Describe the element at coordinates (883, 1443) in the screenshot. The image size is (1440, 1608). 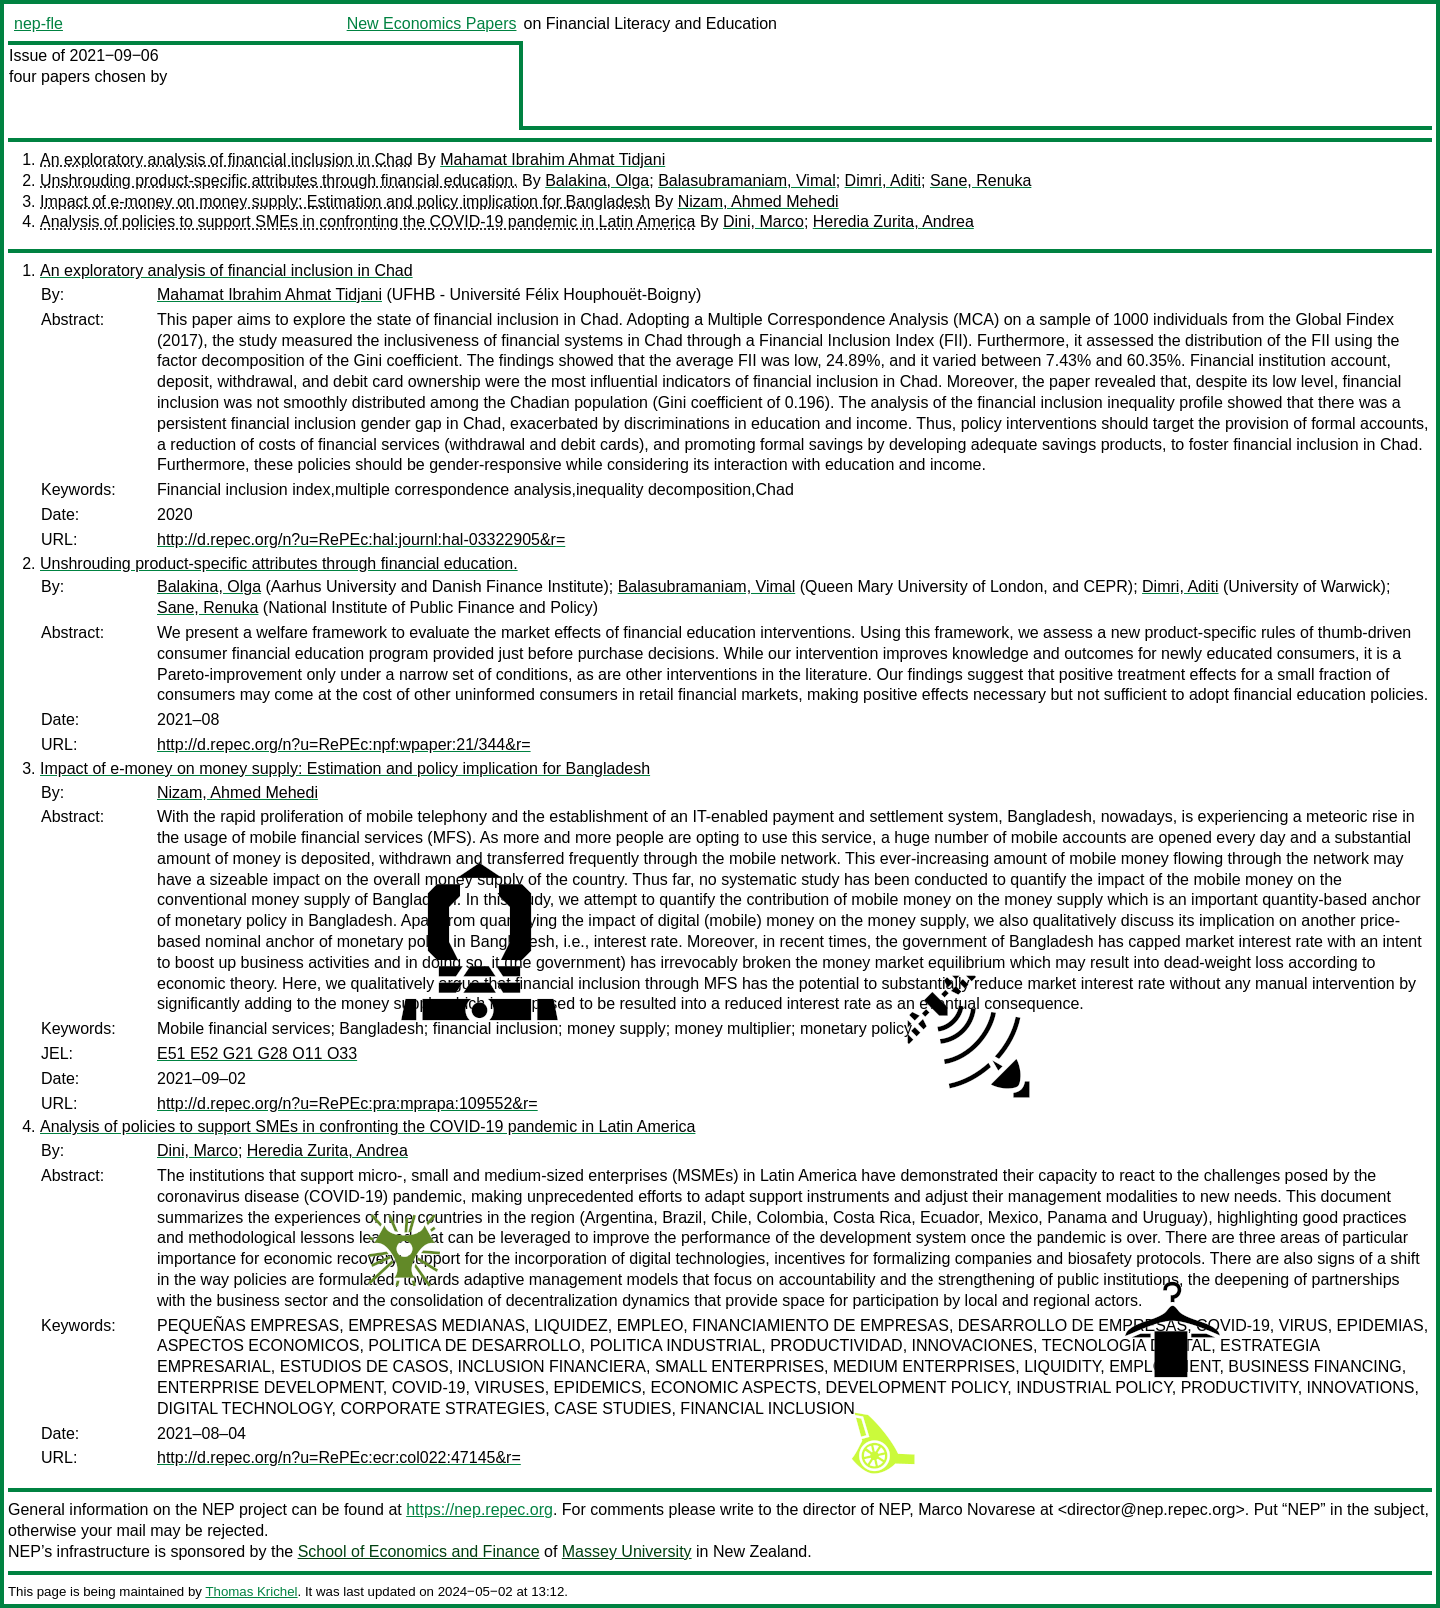
I see `helicopter tail rotor component in a game interface` at that location.